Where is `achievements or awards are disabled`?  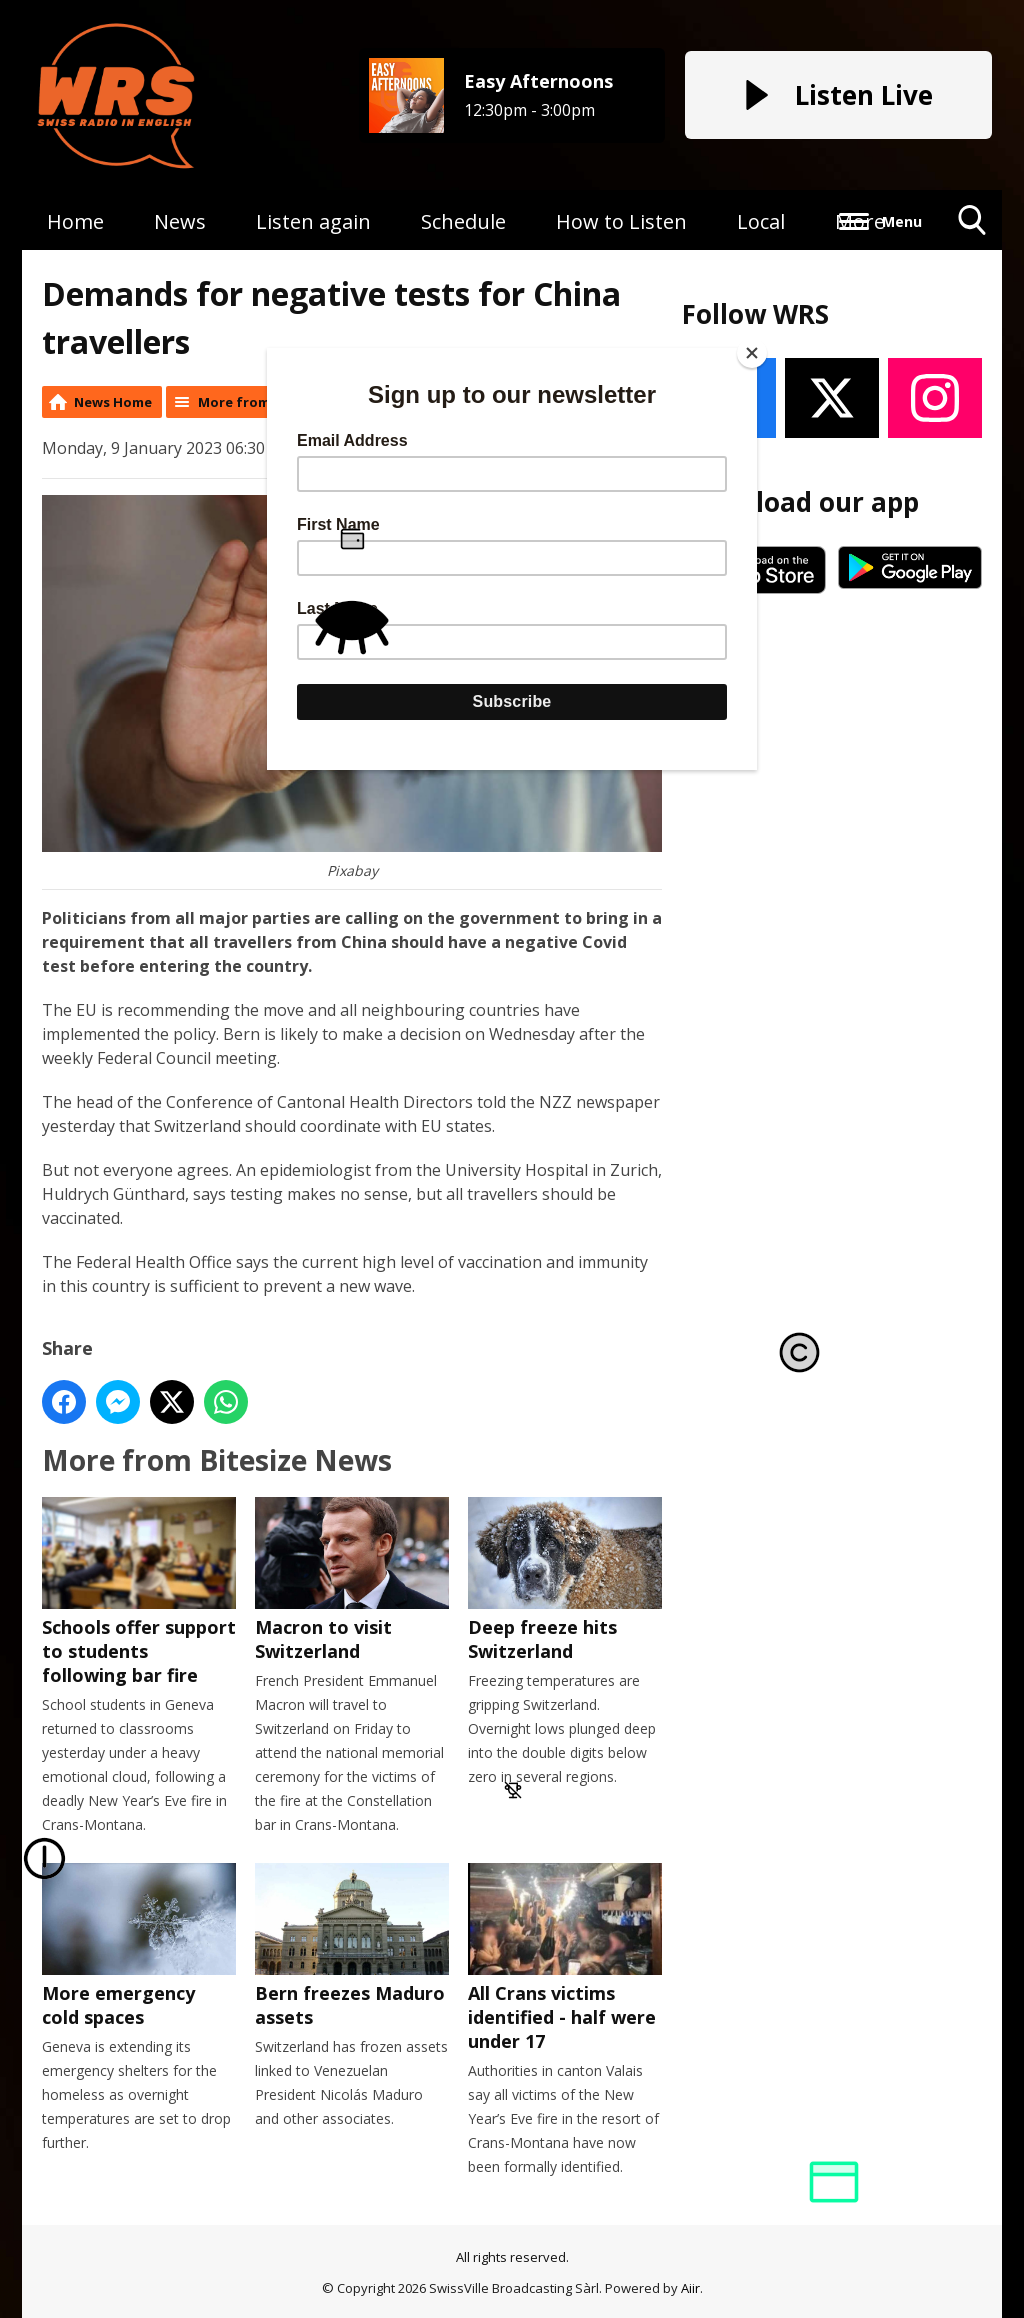 achievements or awards are disabled is located at coordinates (513, 1790).